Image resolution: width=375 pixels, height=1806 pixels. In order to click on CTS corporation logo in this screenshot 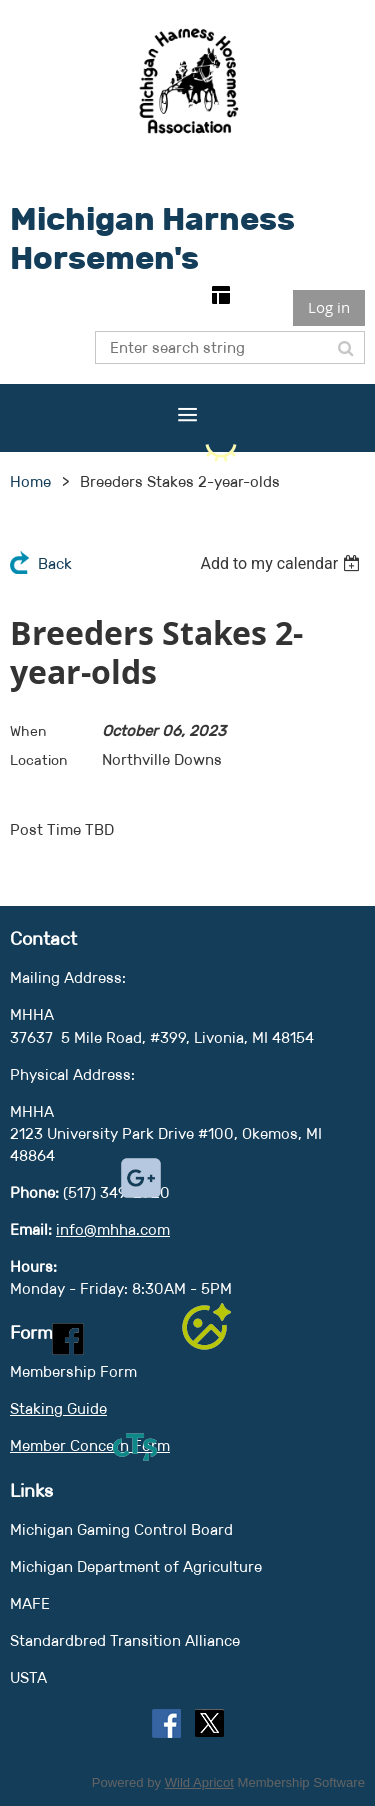, I will do `click(135, 1447)`.